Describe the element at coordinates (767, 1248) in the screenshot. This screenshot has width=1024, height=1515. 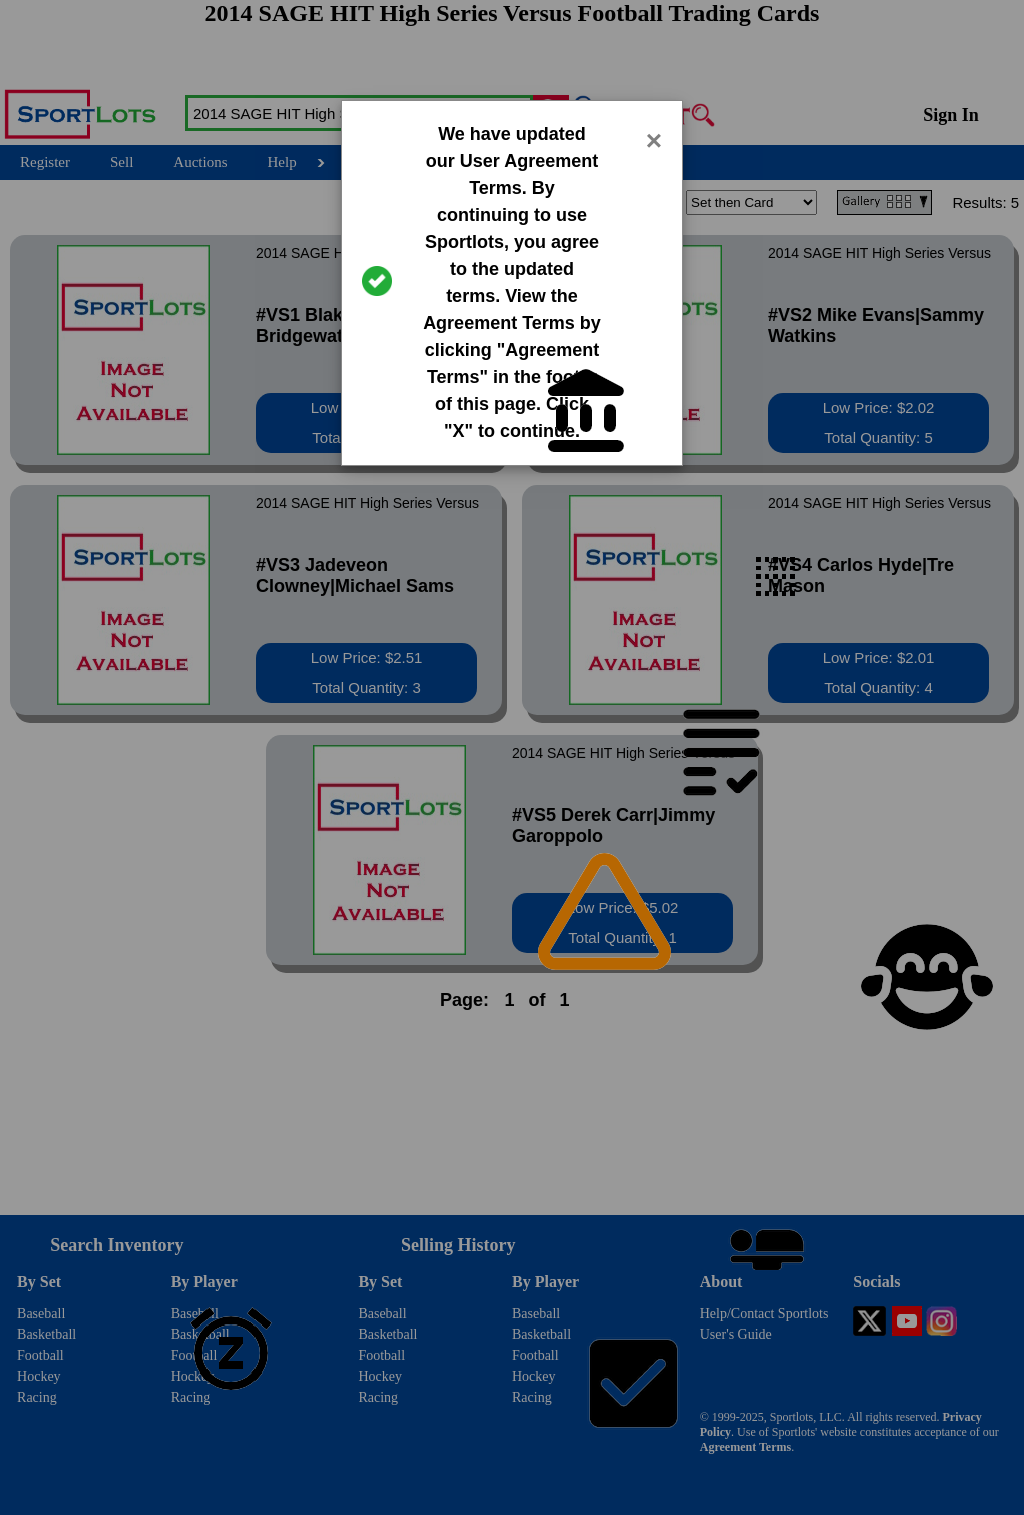
I see `indicates flat-bed seat available on flight` at that location.